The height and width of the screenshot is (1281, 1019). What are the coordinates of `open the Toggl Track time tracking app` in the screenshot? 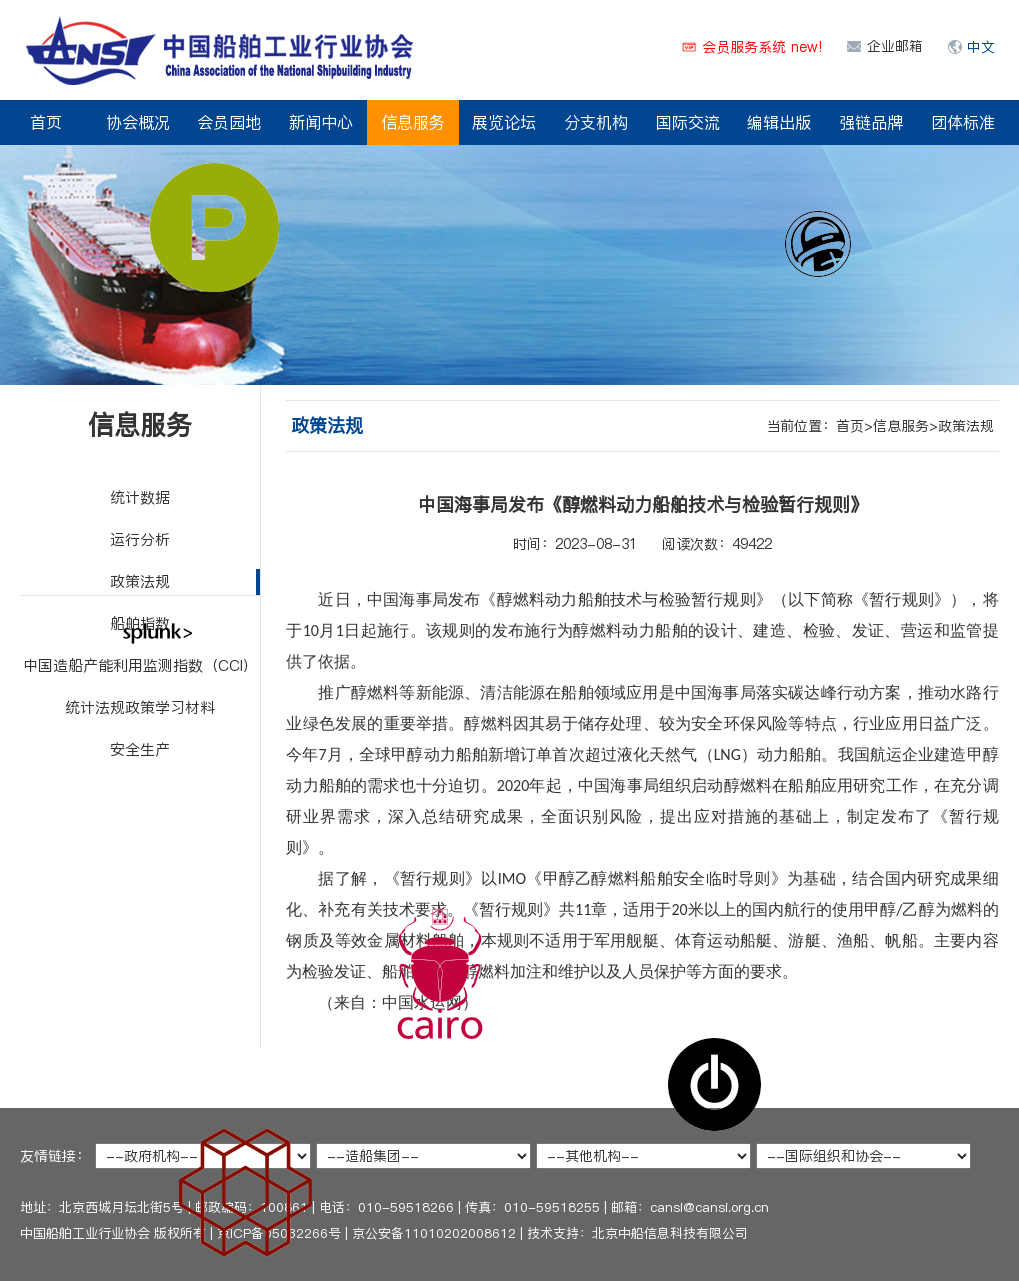 It's located at (714, 1084).